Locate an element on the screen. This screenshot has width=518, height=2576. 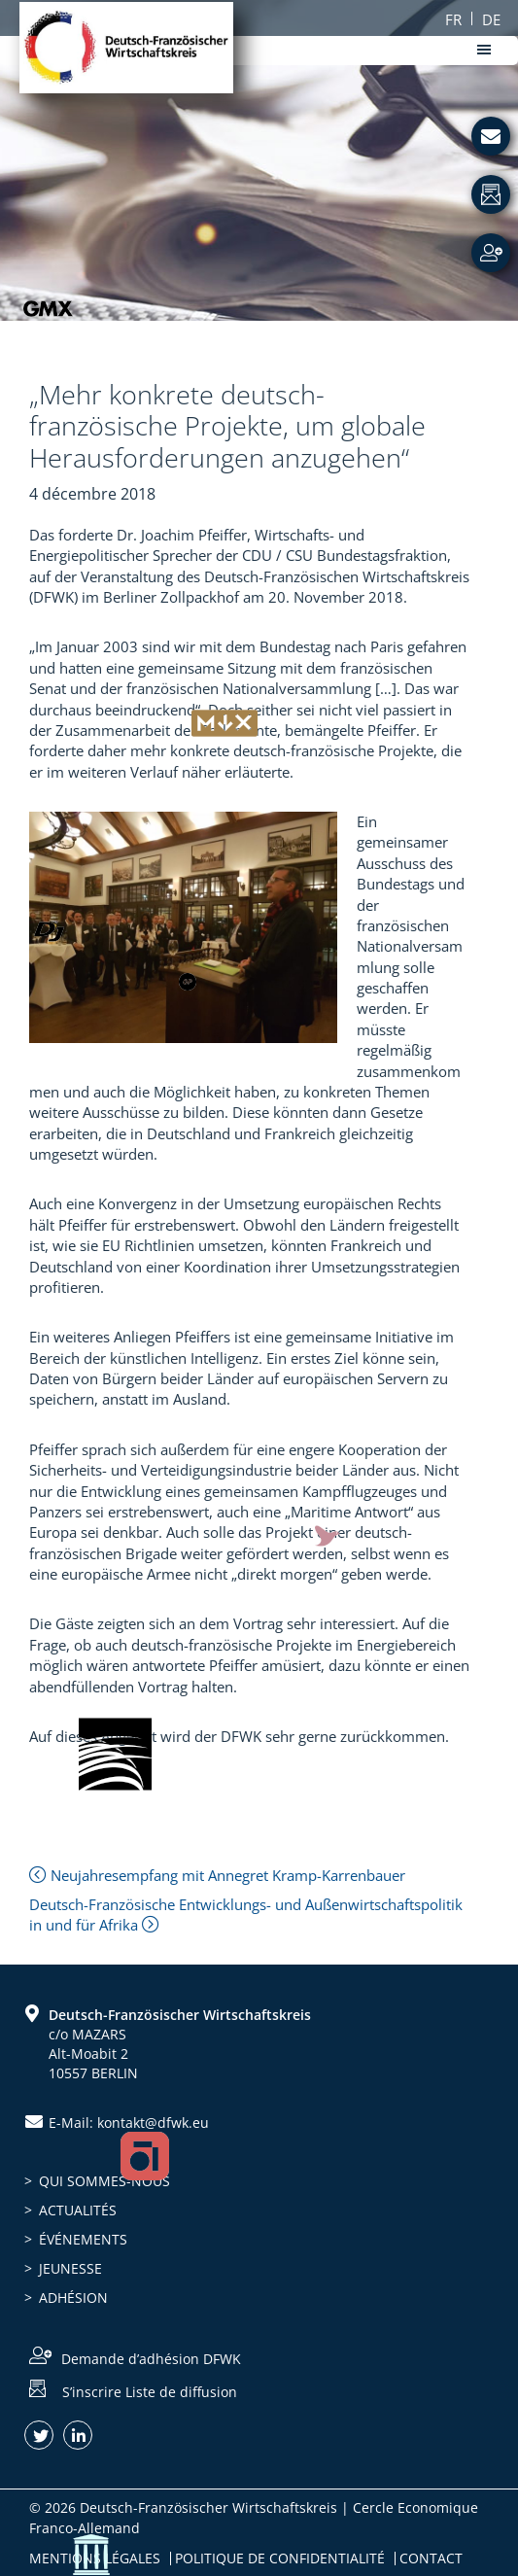
fluentd data collector logo is located at coordinates (328, 1536).